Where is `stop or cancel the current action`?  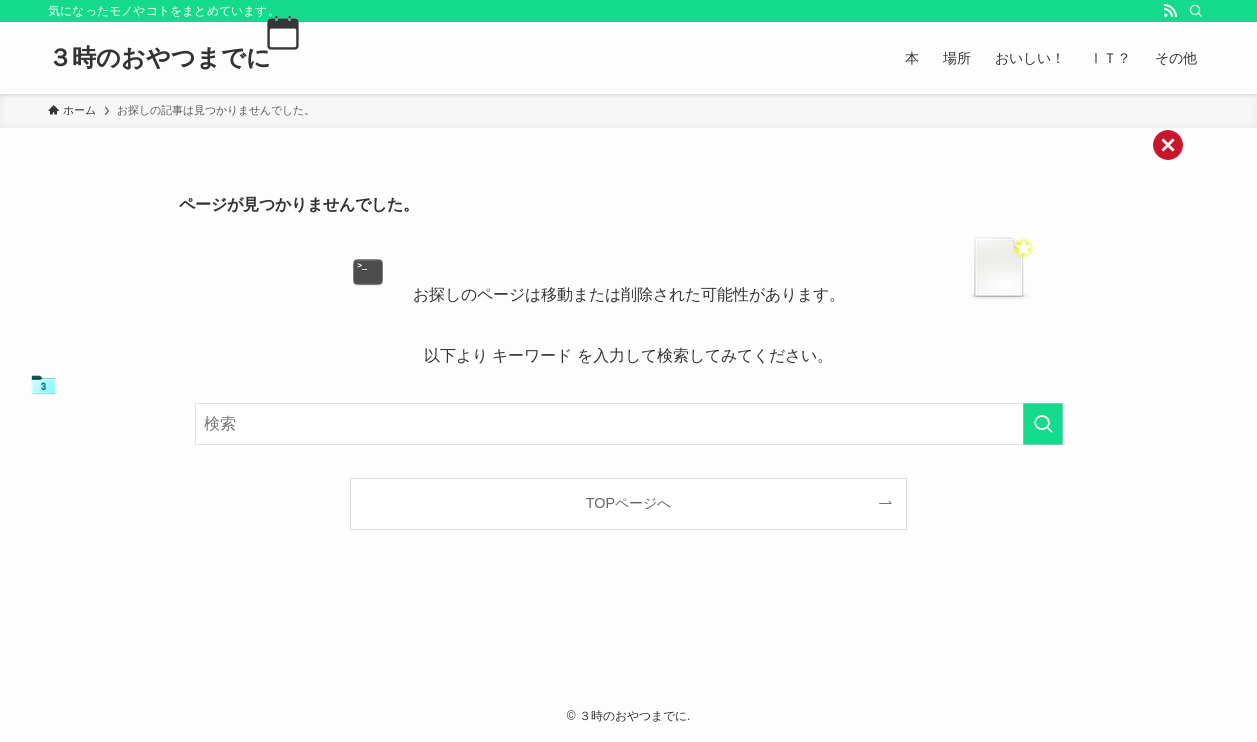 stop or cancel the current action is located at coordinates (1168, 145).